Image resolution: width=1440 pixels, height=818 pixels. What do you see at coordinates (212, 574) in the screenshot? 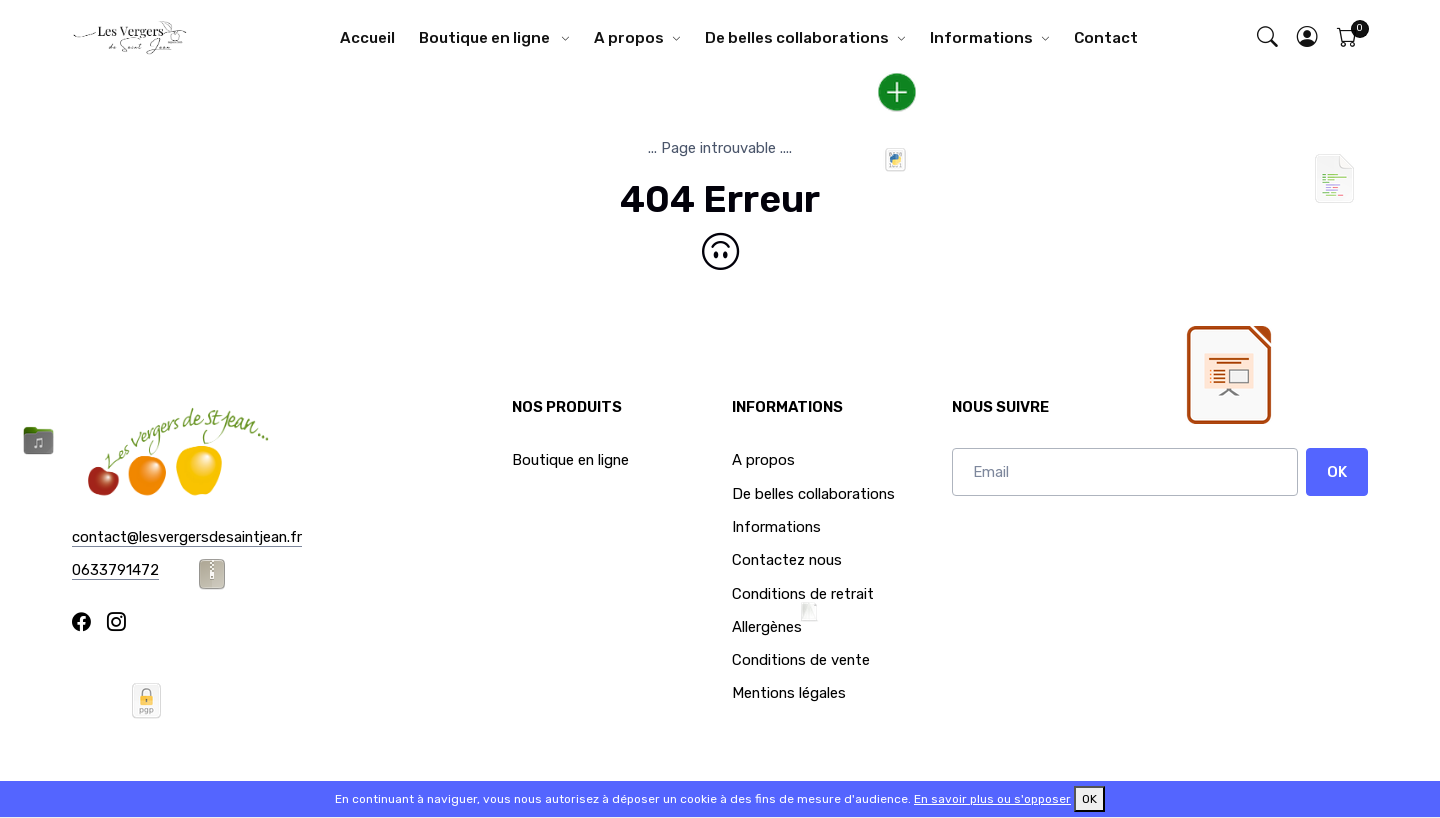
I see `open archive manager application` at bounding box center [212, 574].